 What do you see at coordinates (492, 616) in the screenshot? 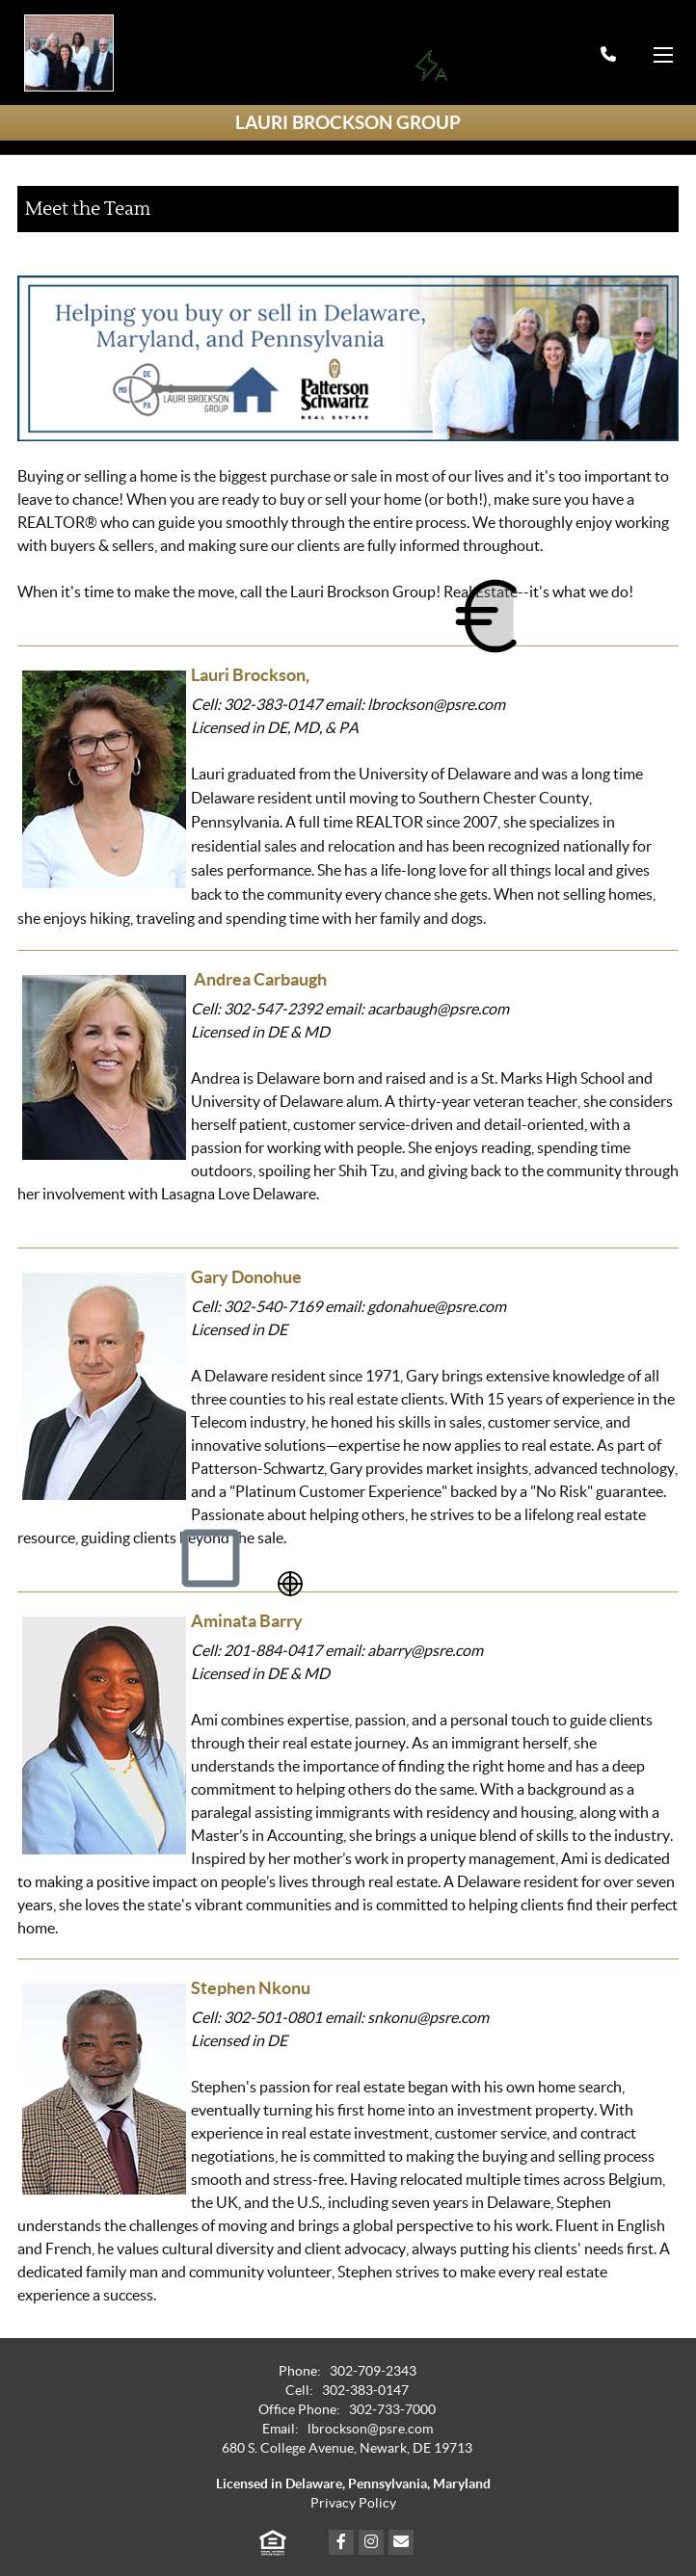
I see `view euro currency or pricing` at bounding box center [492, 616].